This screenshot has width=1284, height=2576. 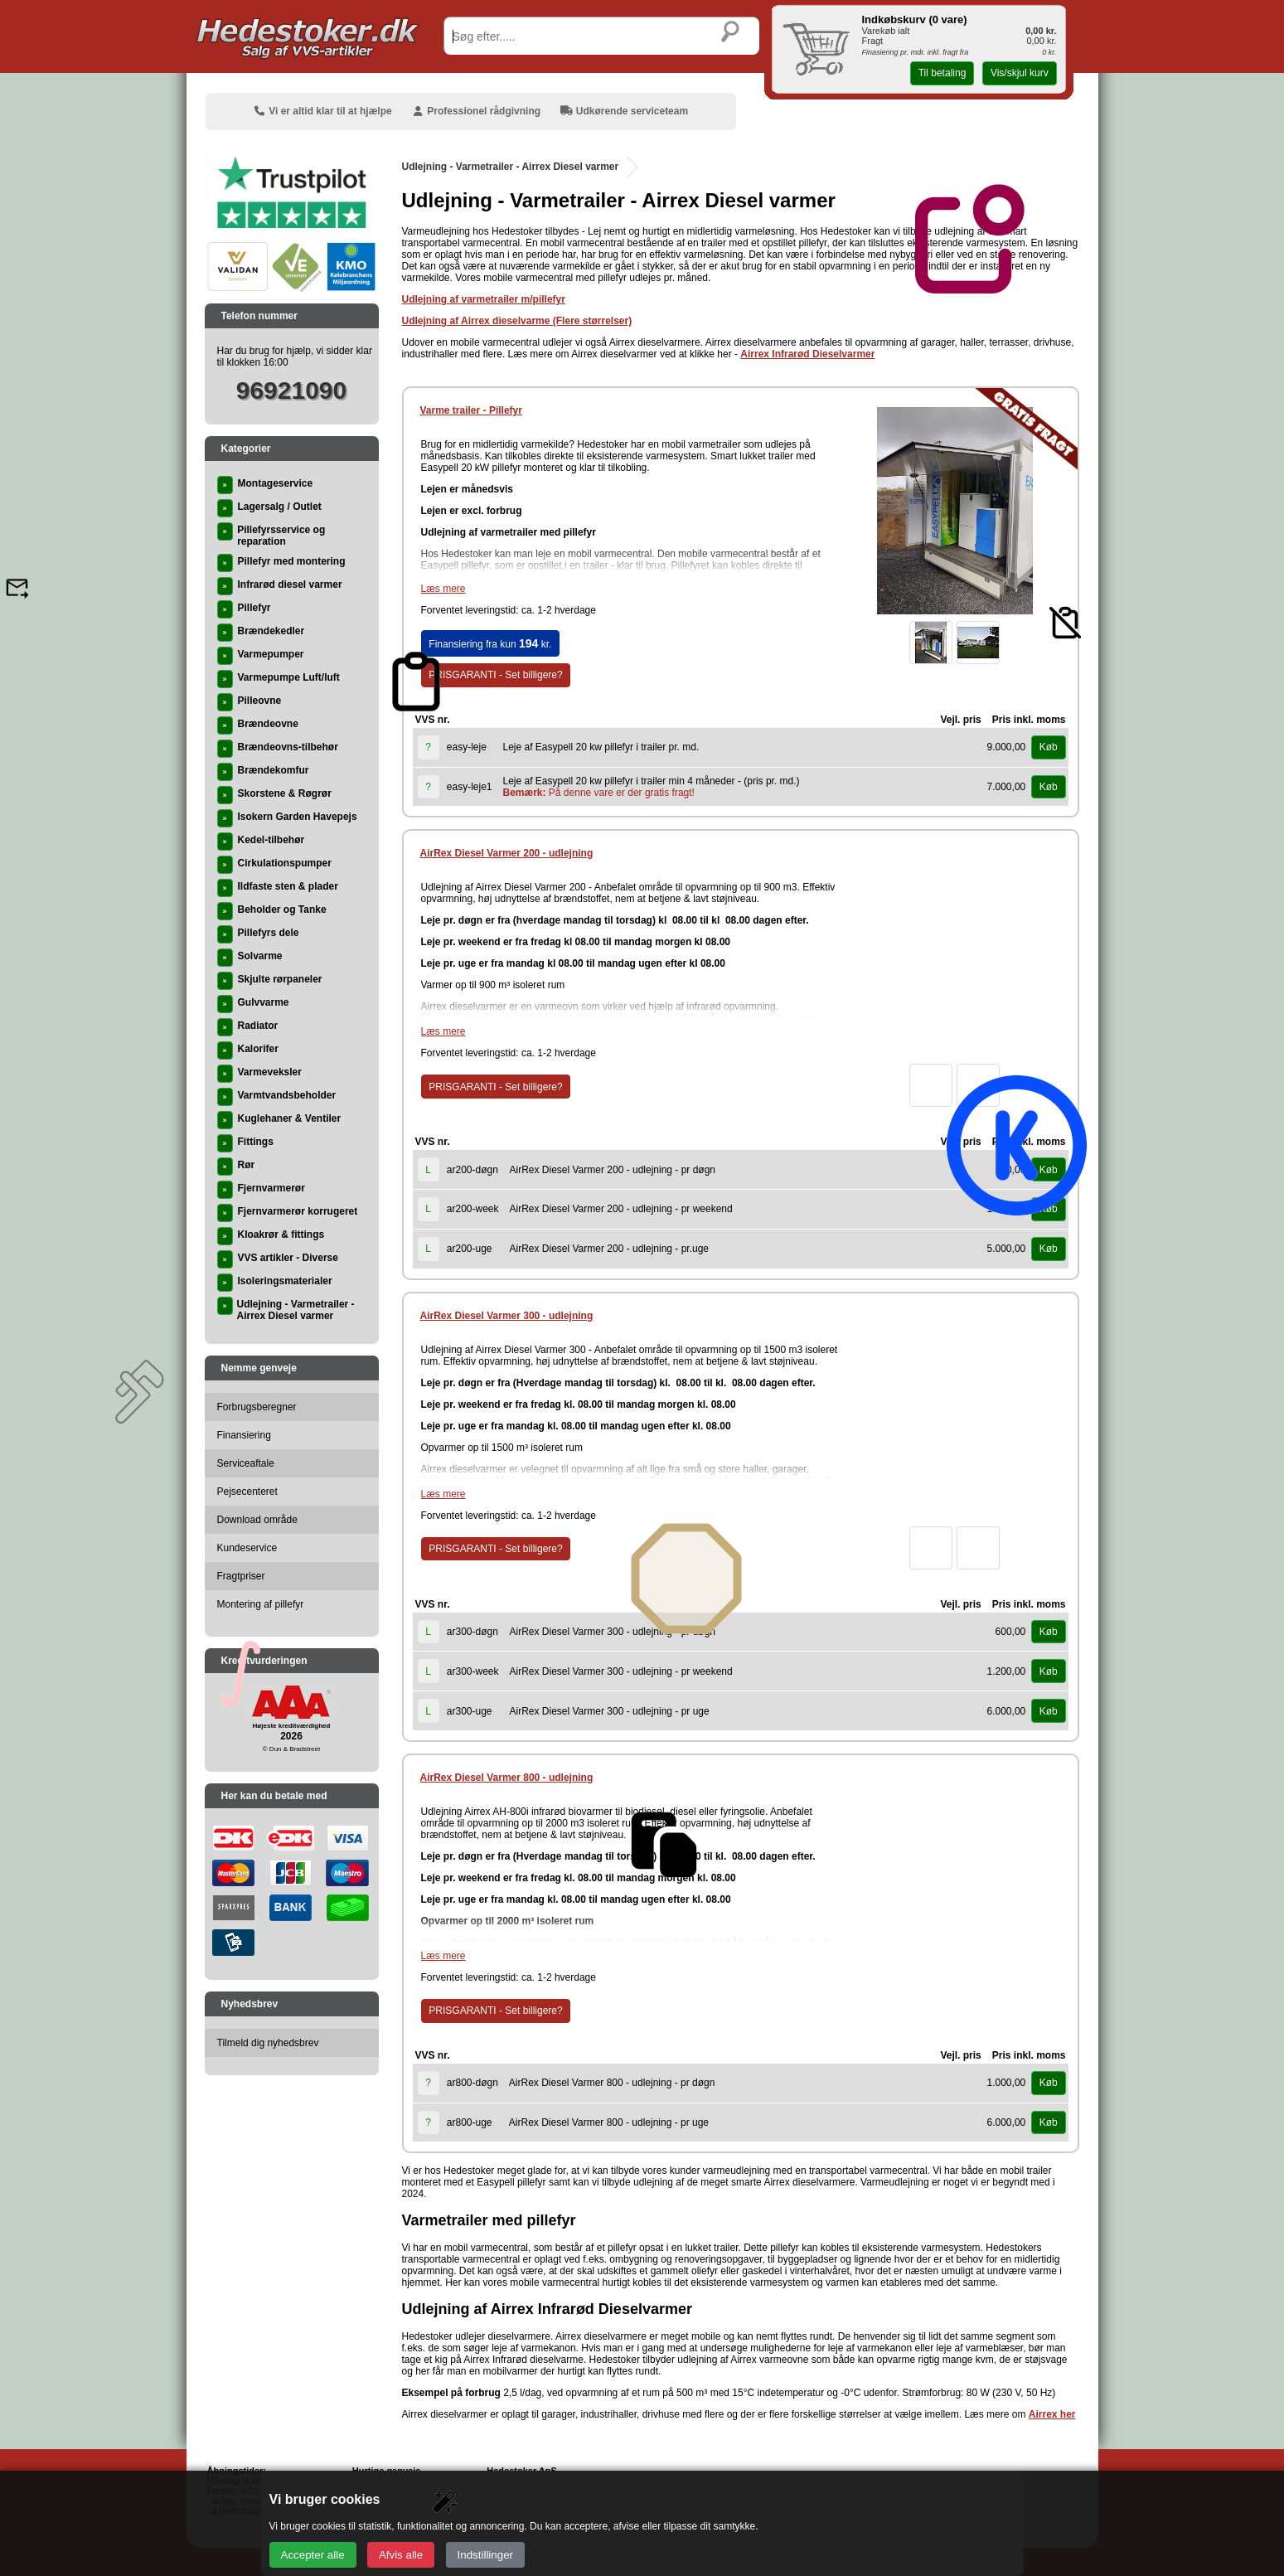 I want to click on indicates items starting with the letter K, so click(x=1016, y=1145).